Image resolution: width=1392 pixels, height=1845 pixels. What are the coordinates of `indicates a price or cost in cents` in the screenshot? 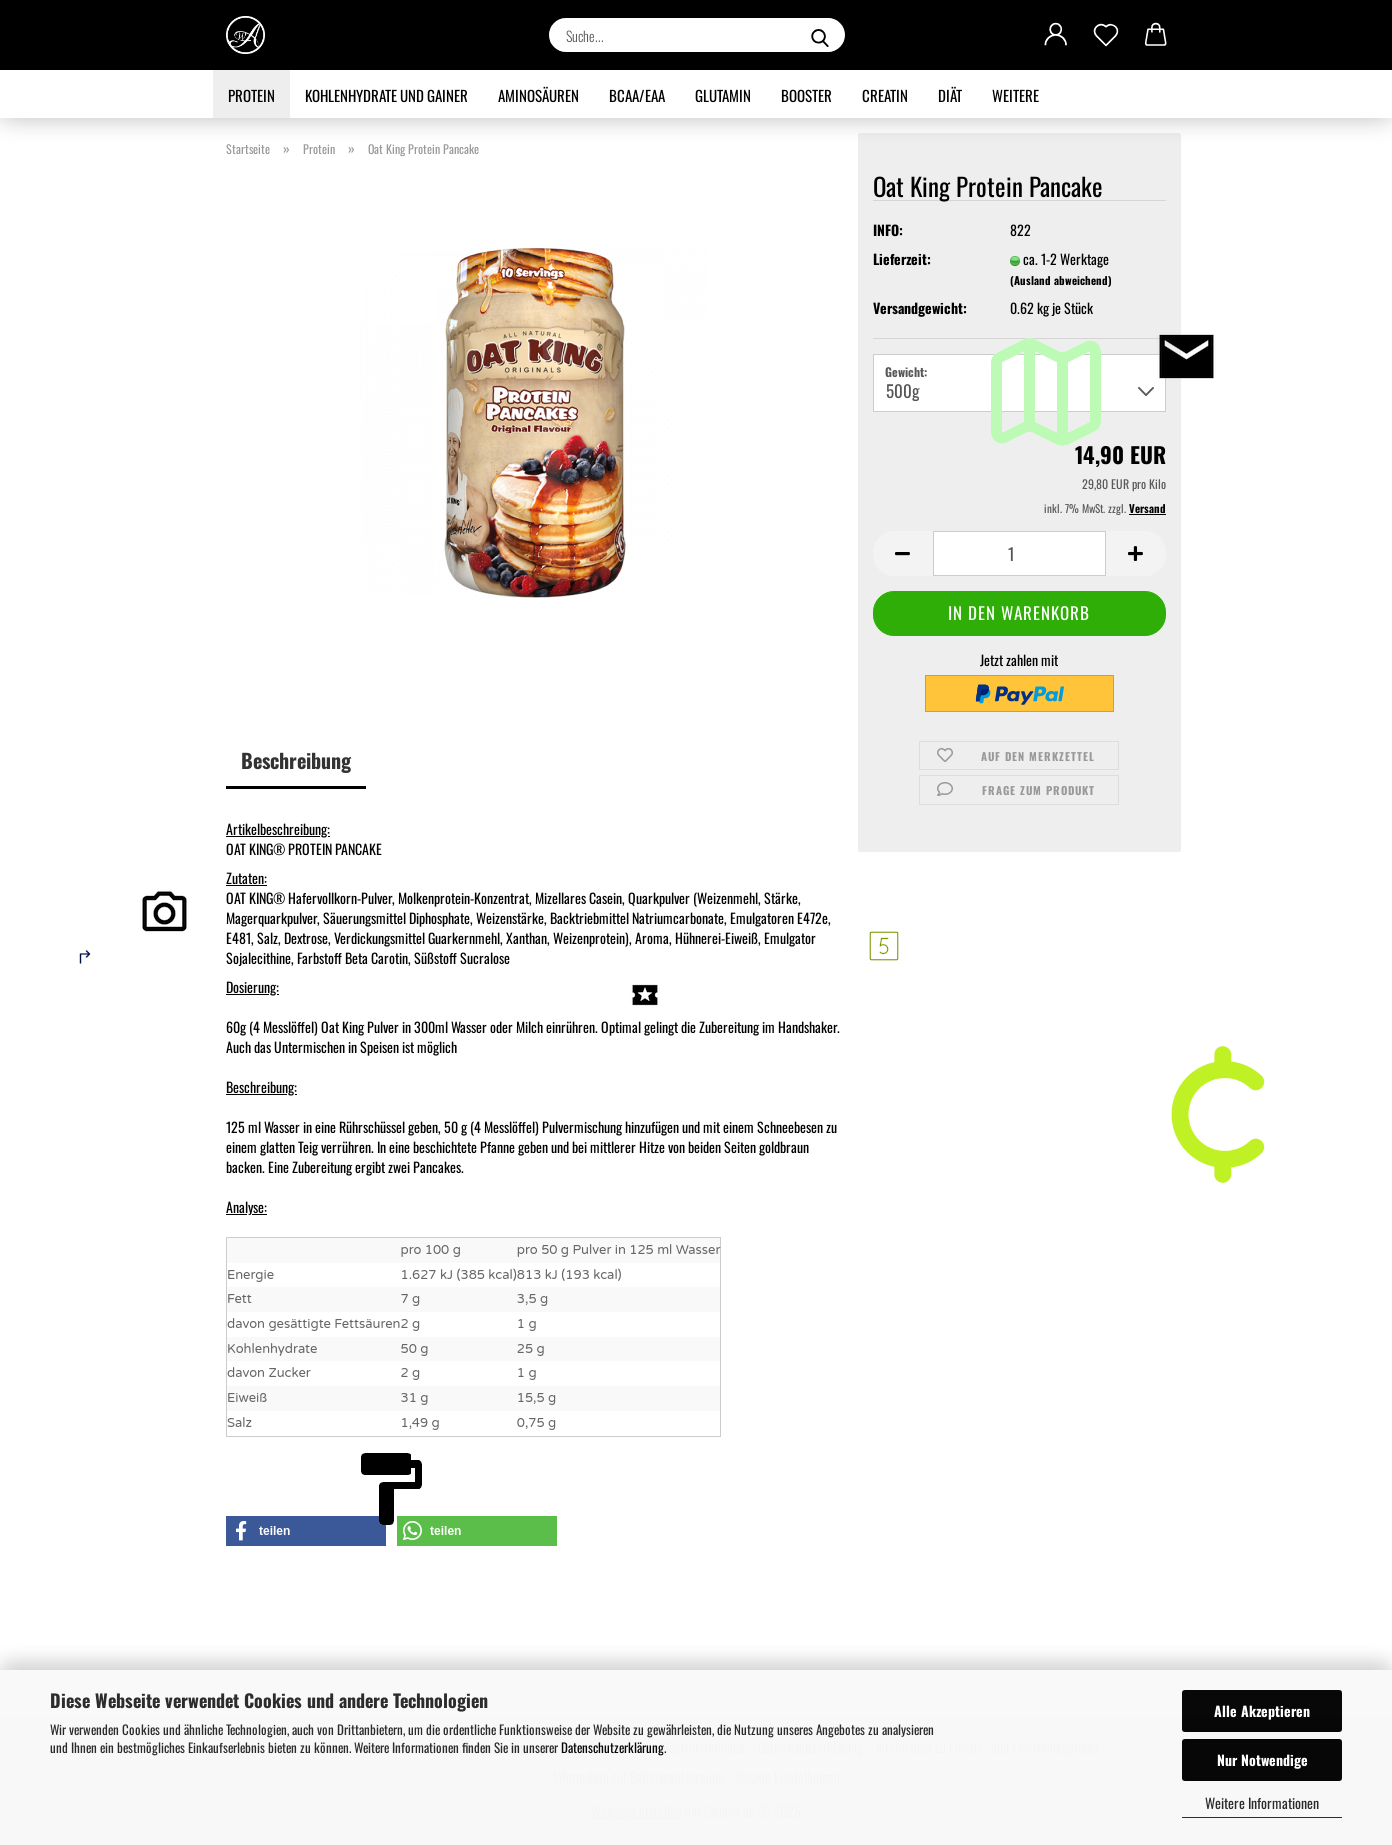 It's located at (1218, 1114).